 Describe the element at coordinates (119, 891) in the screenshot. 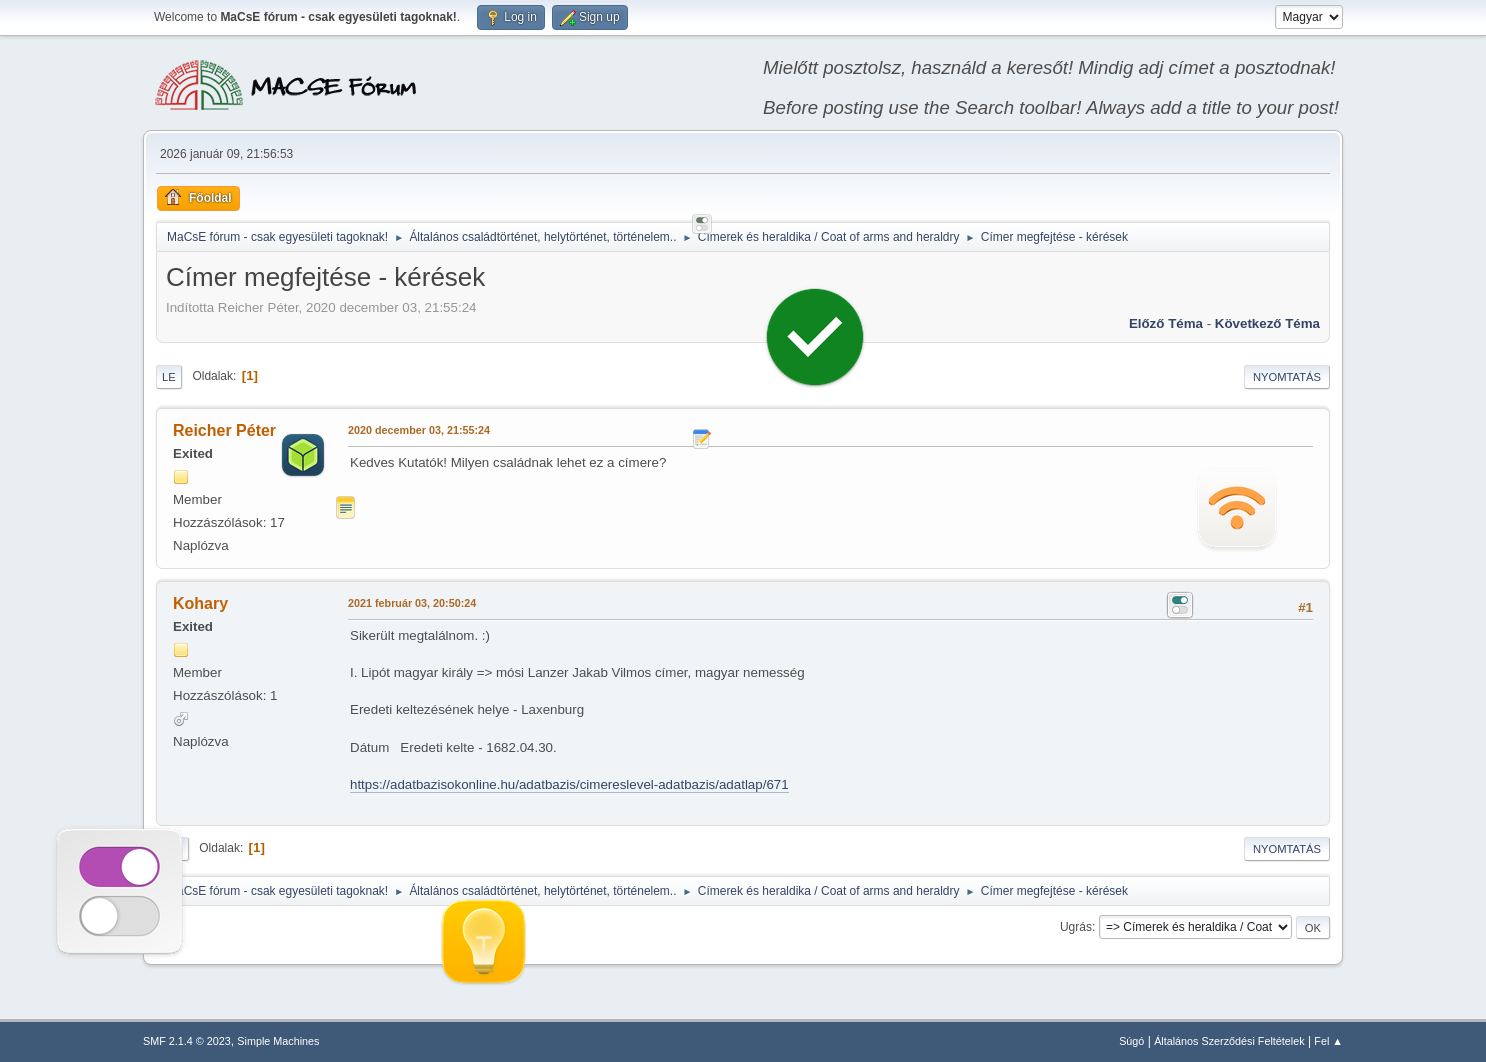

I see `open gnome tweaks application` at that location.